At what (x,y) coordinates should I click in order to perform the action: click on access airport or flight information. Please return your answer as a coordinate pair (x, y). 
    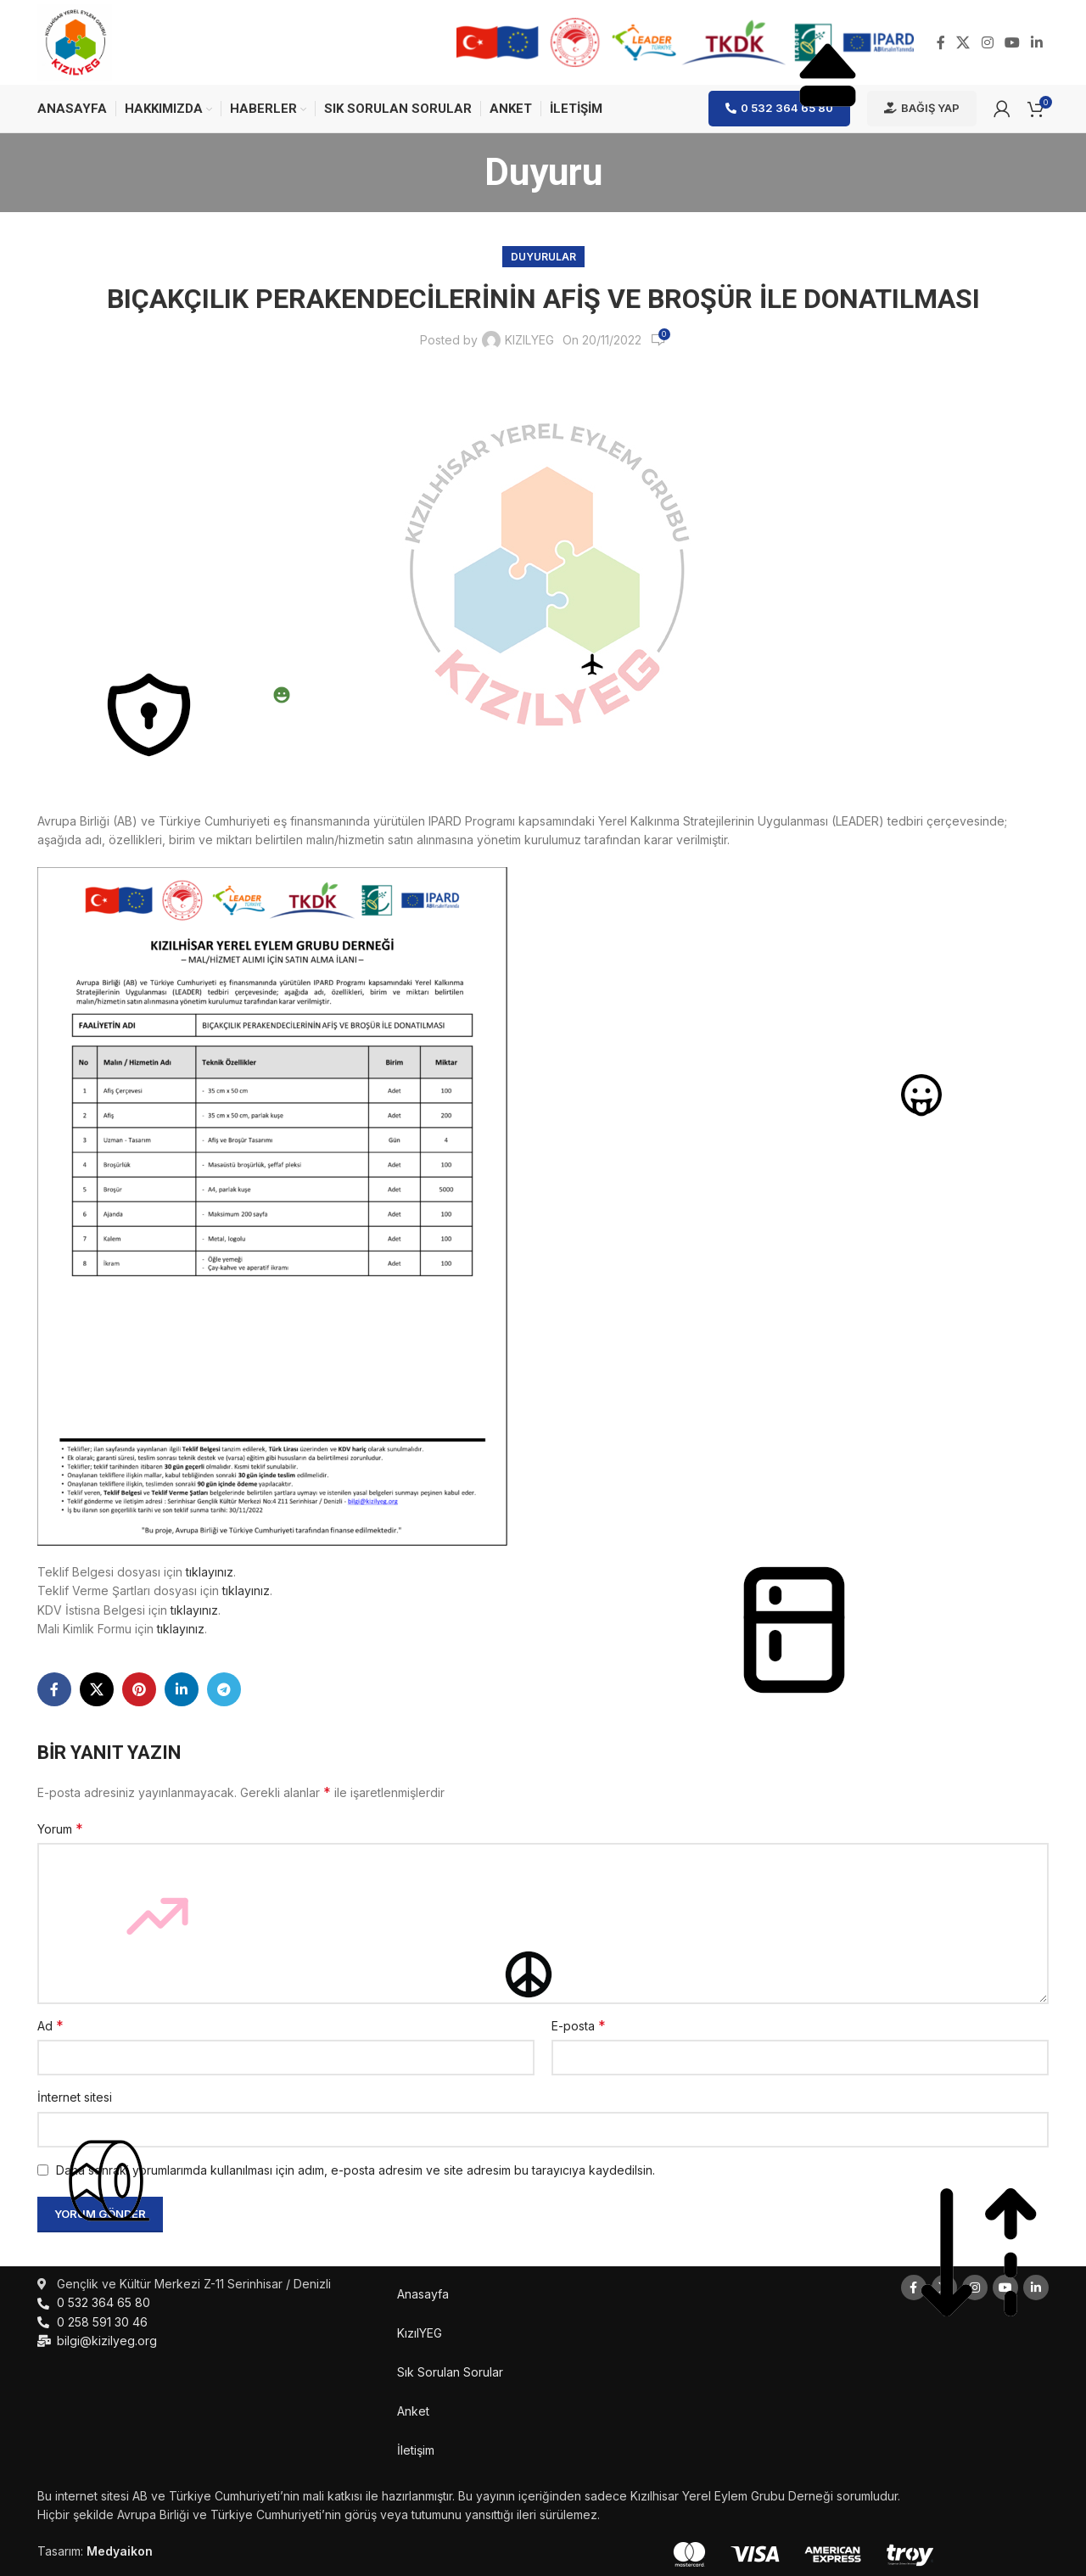
    Looking at the image, I should click on (592, 664).